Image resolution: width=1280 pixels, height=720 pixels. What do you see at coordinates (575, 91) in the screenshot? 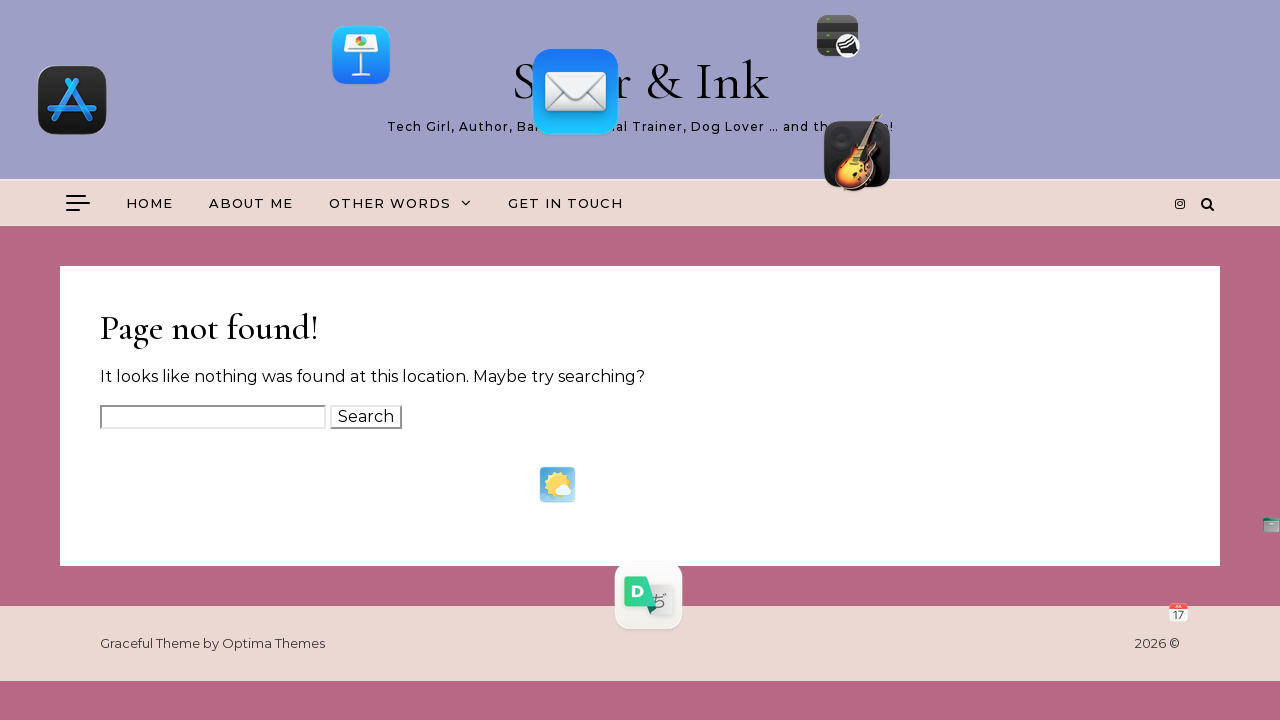
I see `open the Mail app` at bounding box center [575, 91].